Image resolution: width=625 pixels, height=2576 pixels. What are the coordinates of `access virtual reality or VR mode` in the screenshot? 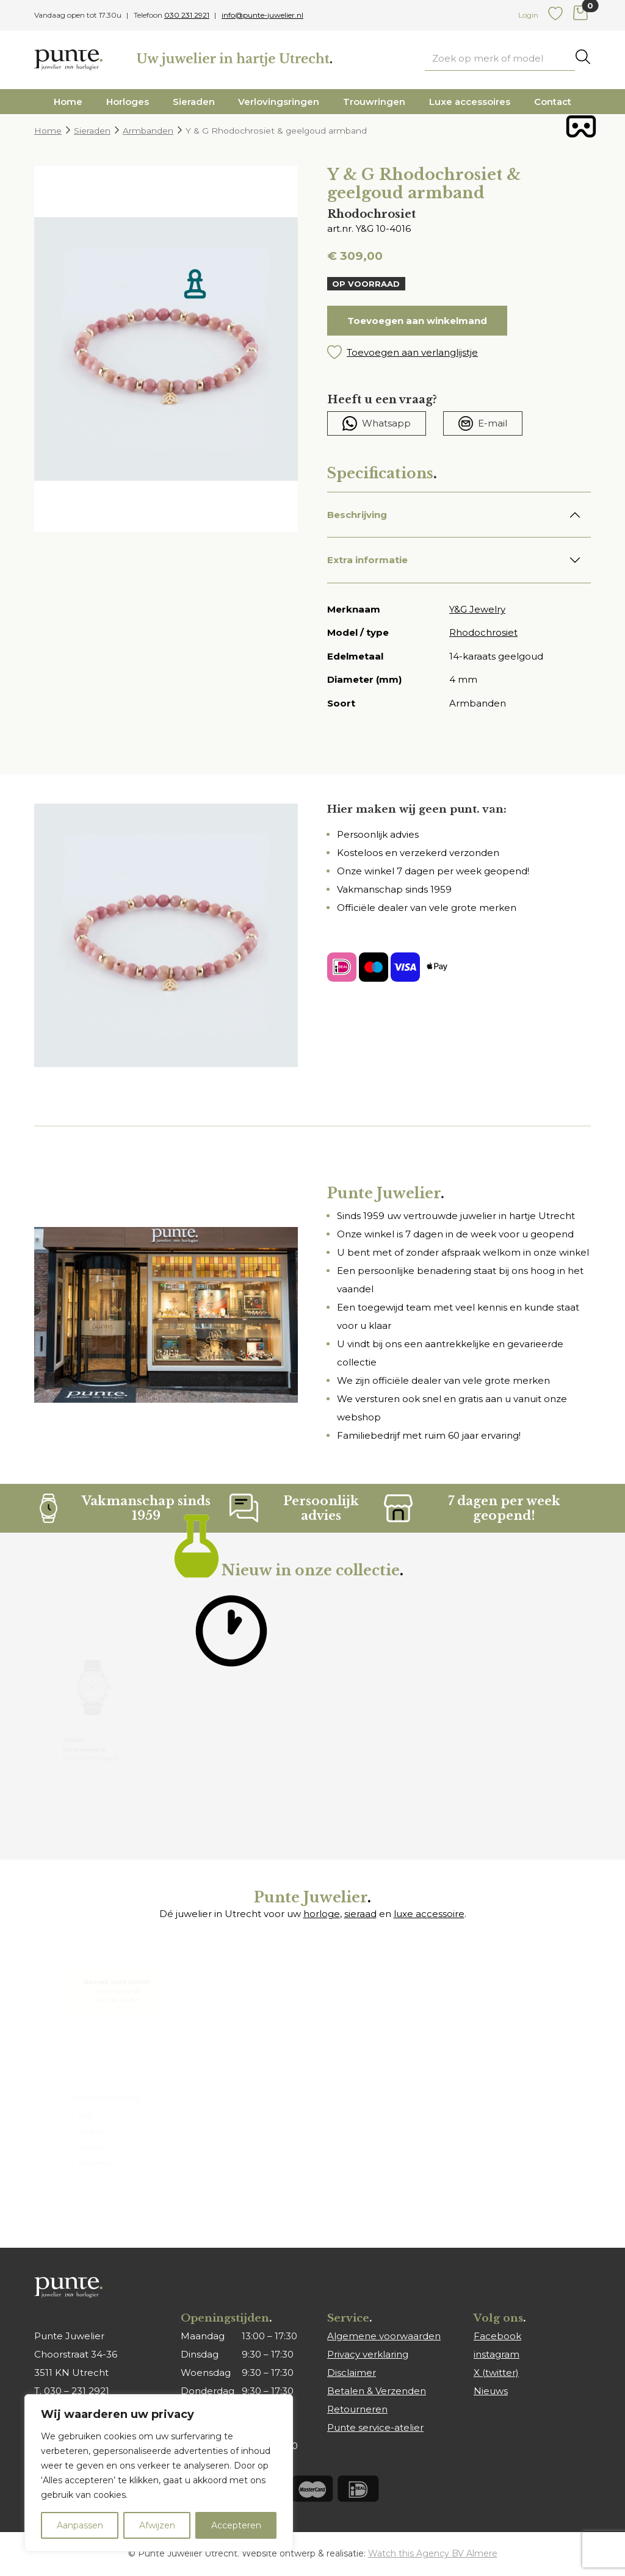 It's located at (581, 126).